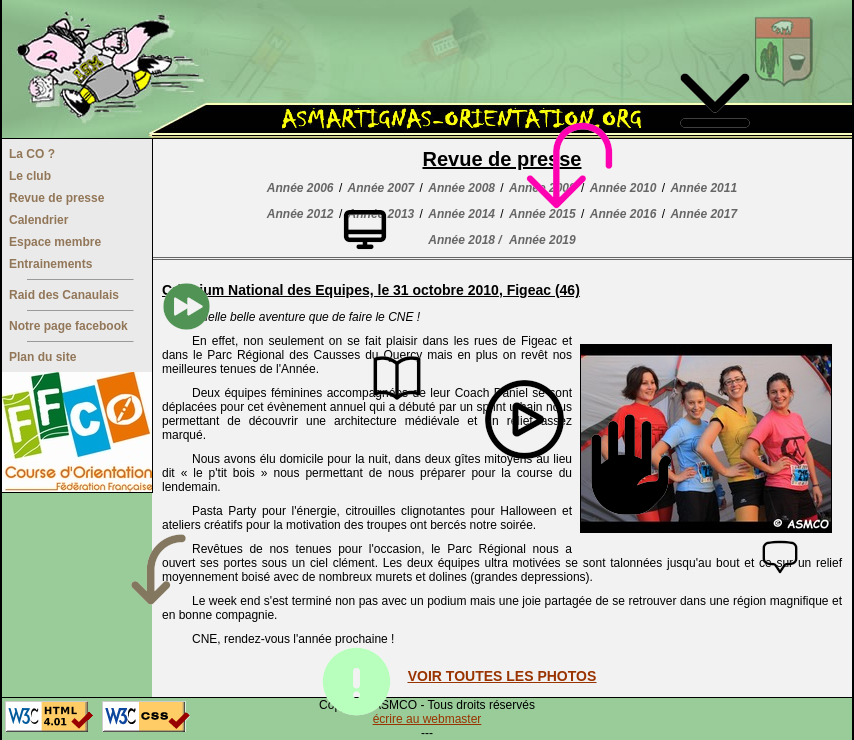 This screenshot has height=740, width=854. Describe the element at coordinates (186, 306) in the screenshot. I see `skip forward to the next track` at that location.